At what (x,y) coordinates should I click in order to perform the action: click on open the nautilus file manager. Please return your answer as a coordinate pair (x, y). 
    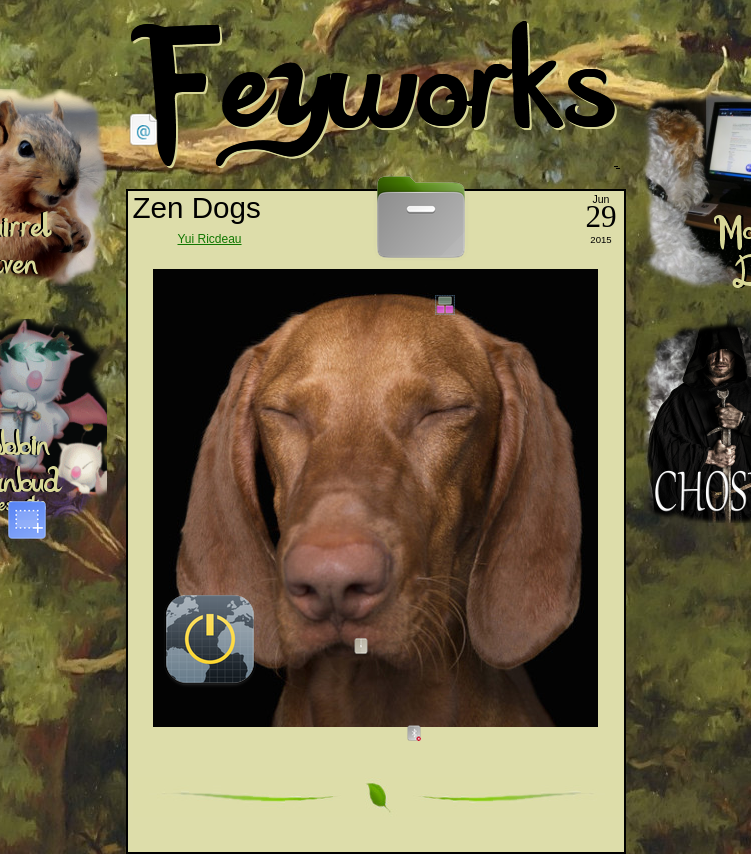
    Looking at the image, I should click on (421, 217).